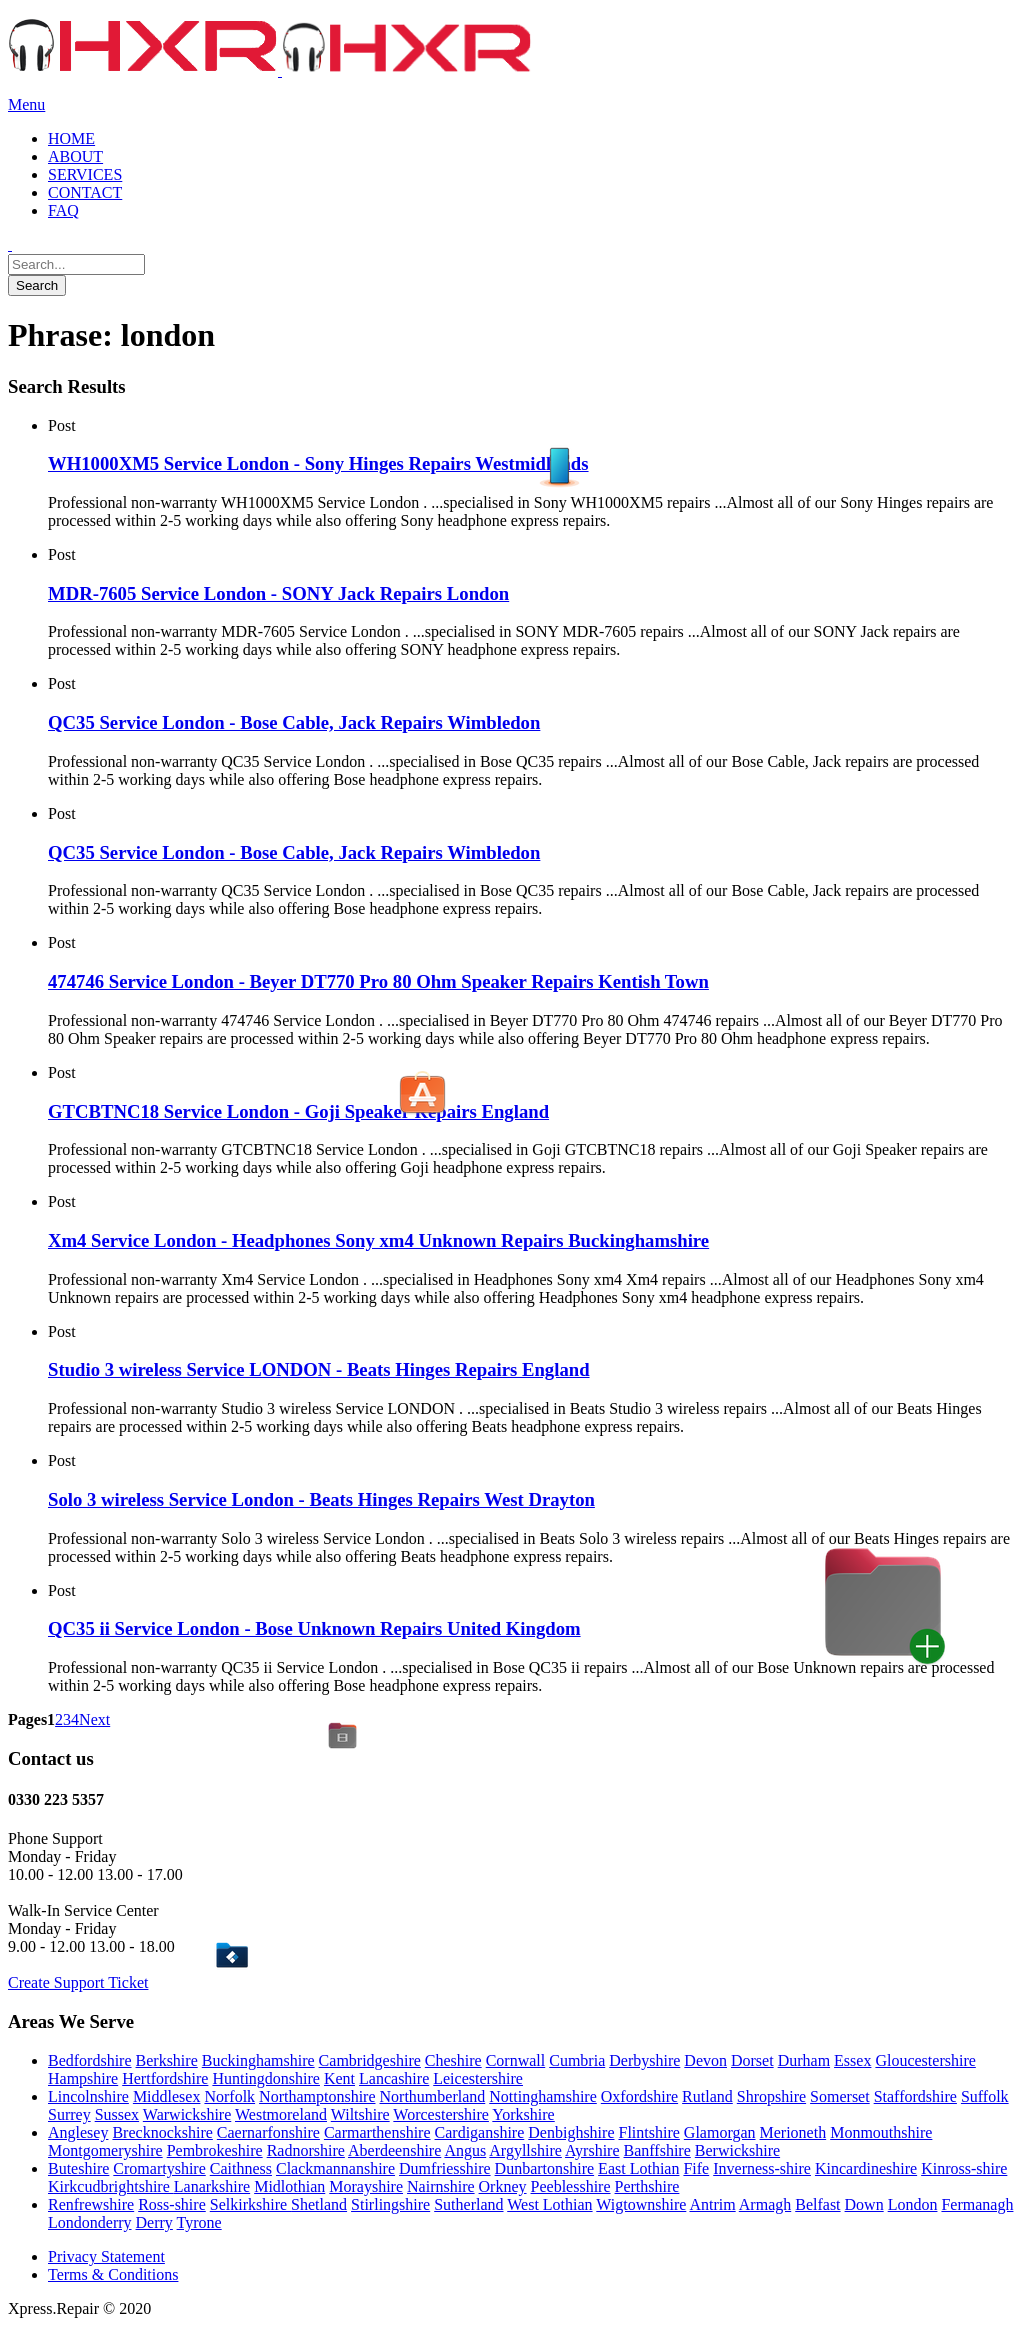 This screenshot has height=2334, width=1024. What do you see at coordinates (559, 467) in the screenshot?
I see `enable mobile hotspot sharing` at bounding box center [559, 467].